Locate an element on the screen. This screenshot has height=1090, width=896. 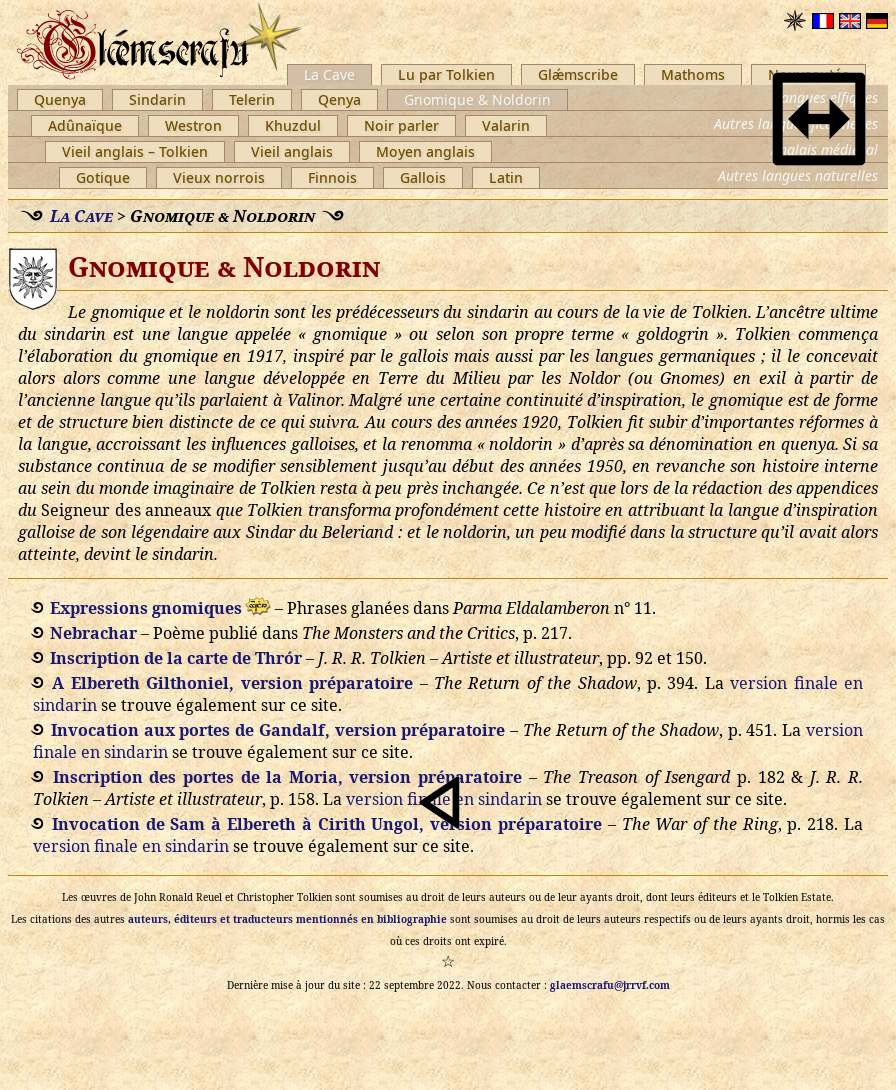
flip image horizontally is located at coordinates (819, 119).